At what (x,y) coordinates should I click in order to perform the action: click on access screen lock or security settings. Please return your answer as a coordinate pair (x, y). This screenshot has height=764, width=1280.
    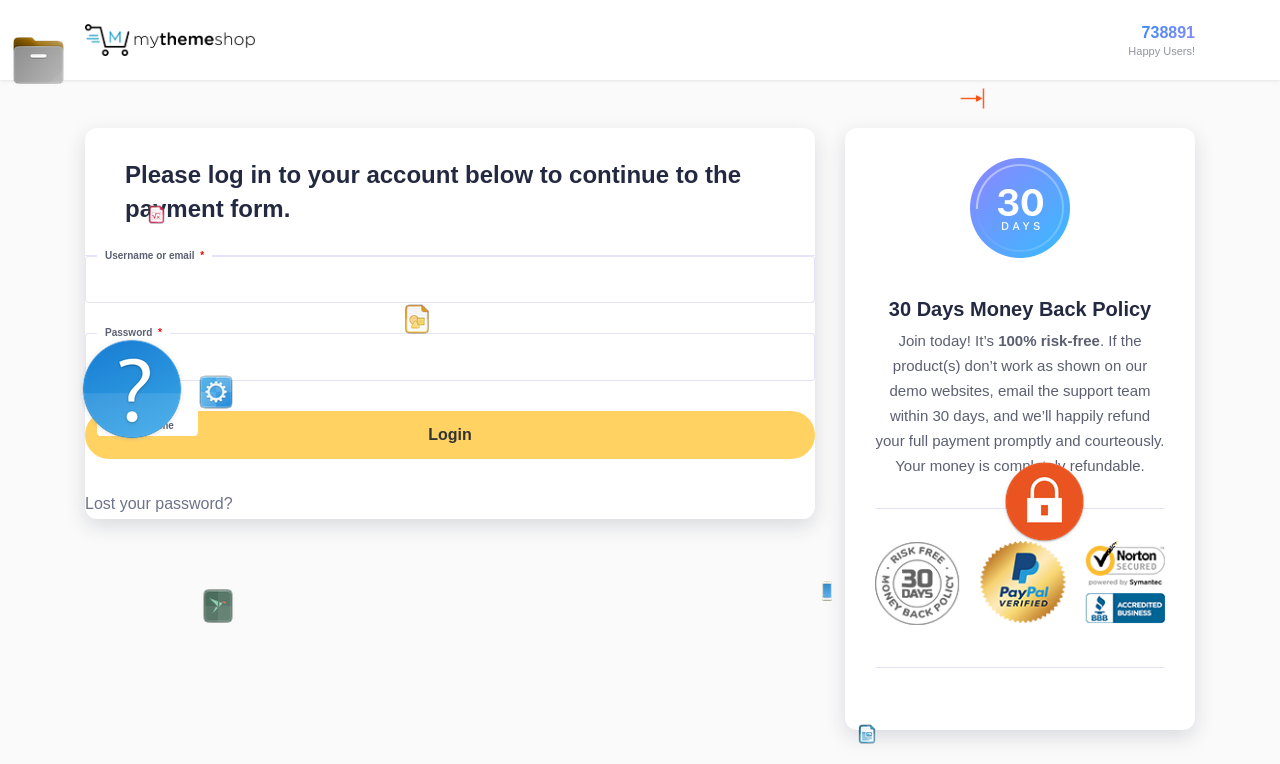
    Looking at the image, I should click on (1044, 501).